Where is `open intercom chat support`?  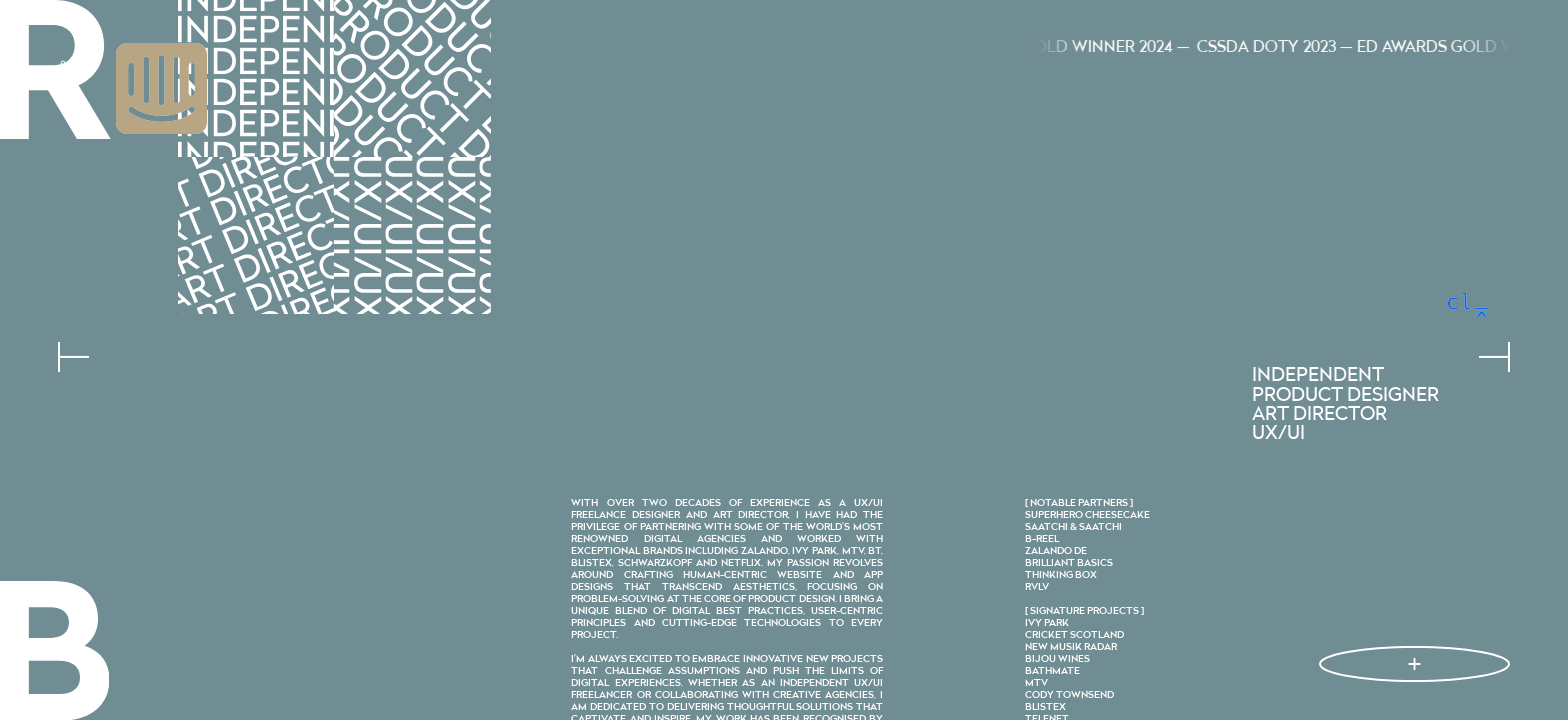 open intercom chat support is located at coordinates (161, 88).